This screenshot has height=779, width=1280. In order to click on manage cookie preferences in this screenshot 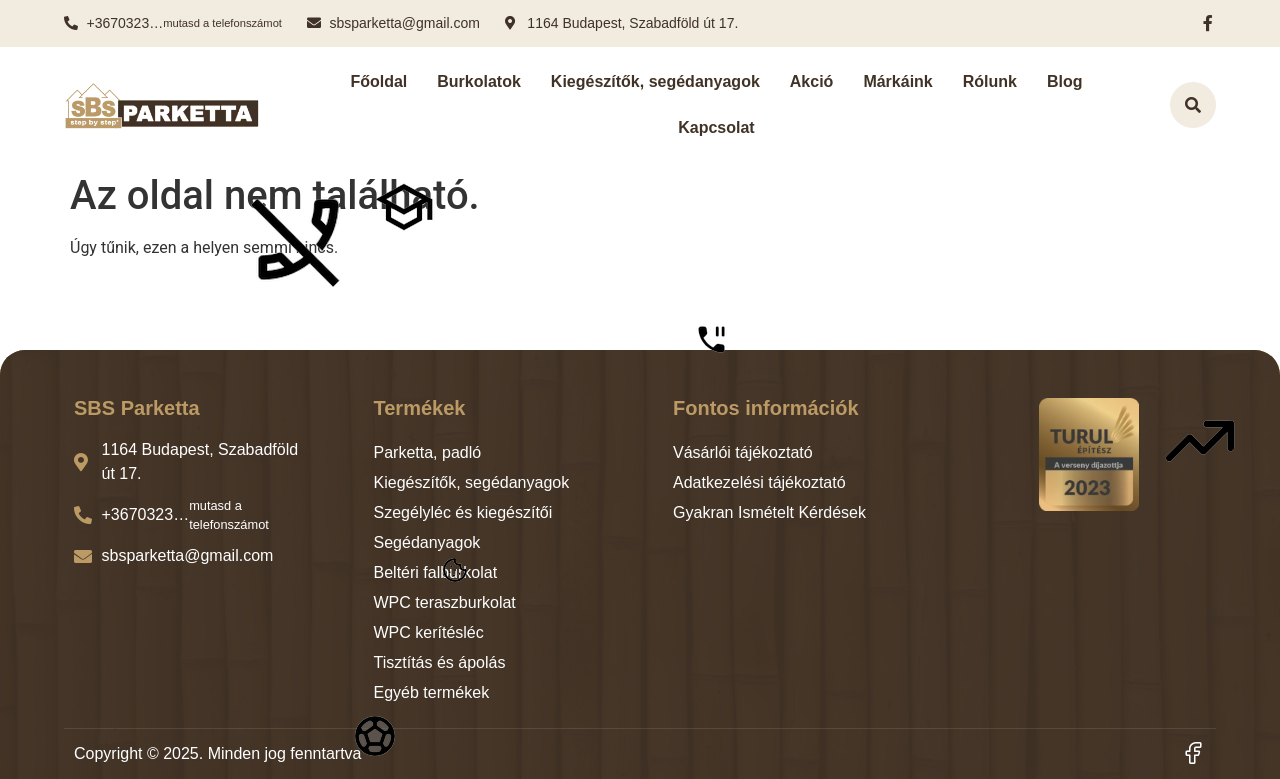, I will do `click(455, 570)`.